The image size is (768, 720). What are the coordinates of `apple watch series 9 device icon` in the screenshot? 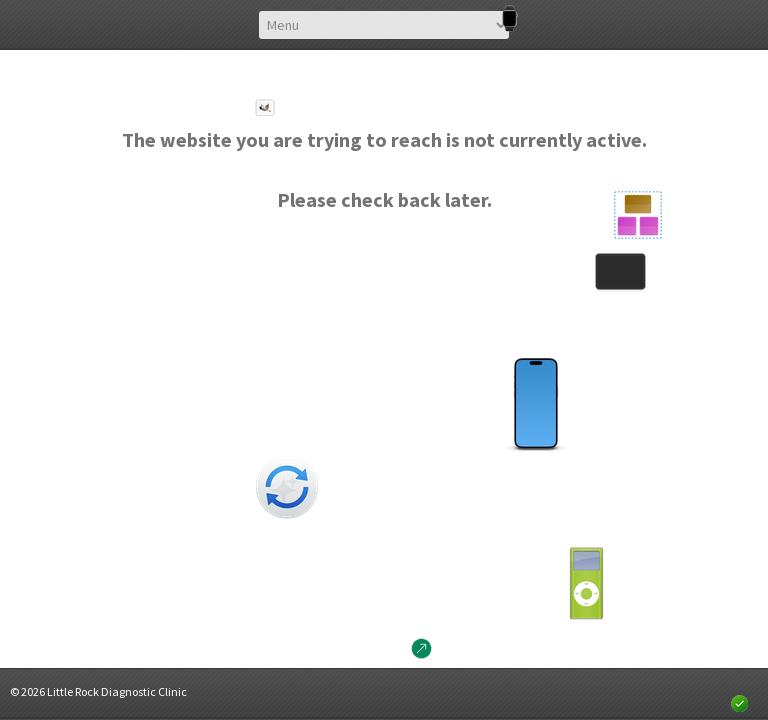 It's located at (509, 18).